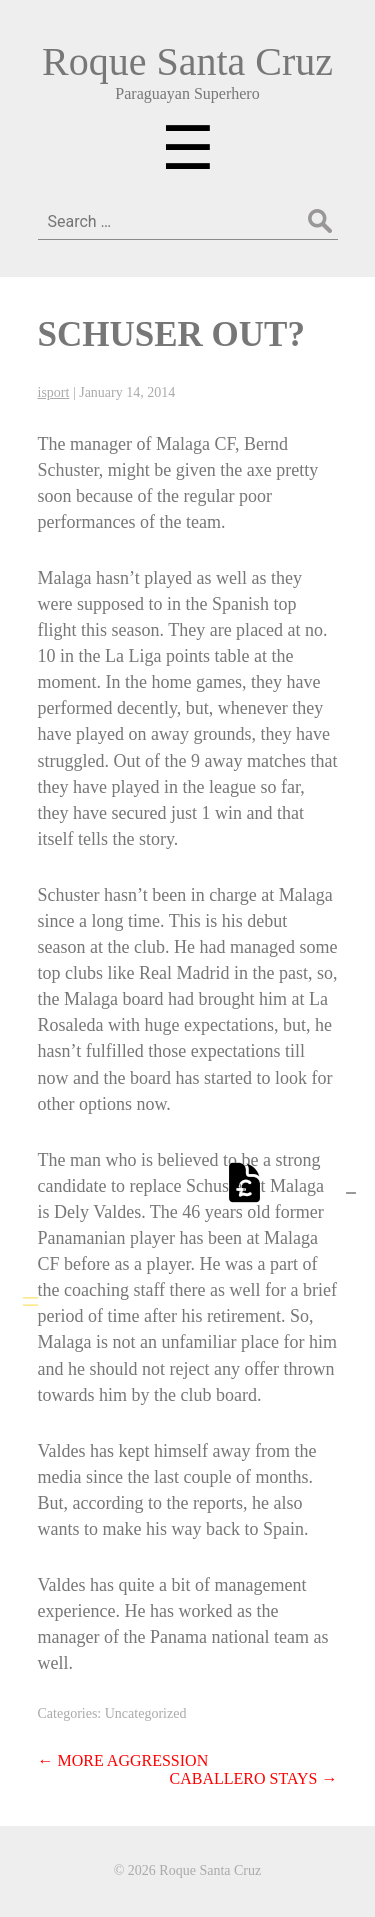 The image size is (375, 1917). I want to click on decrease quantity or value, so click(351, 1193).